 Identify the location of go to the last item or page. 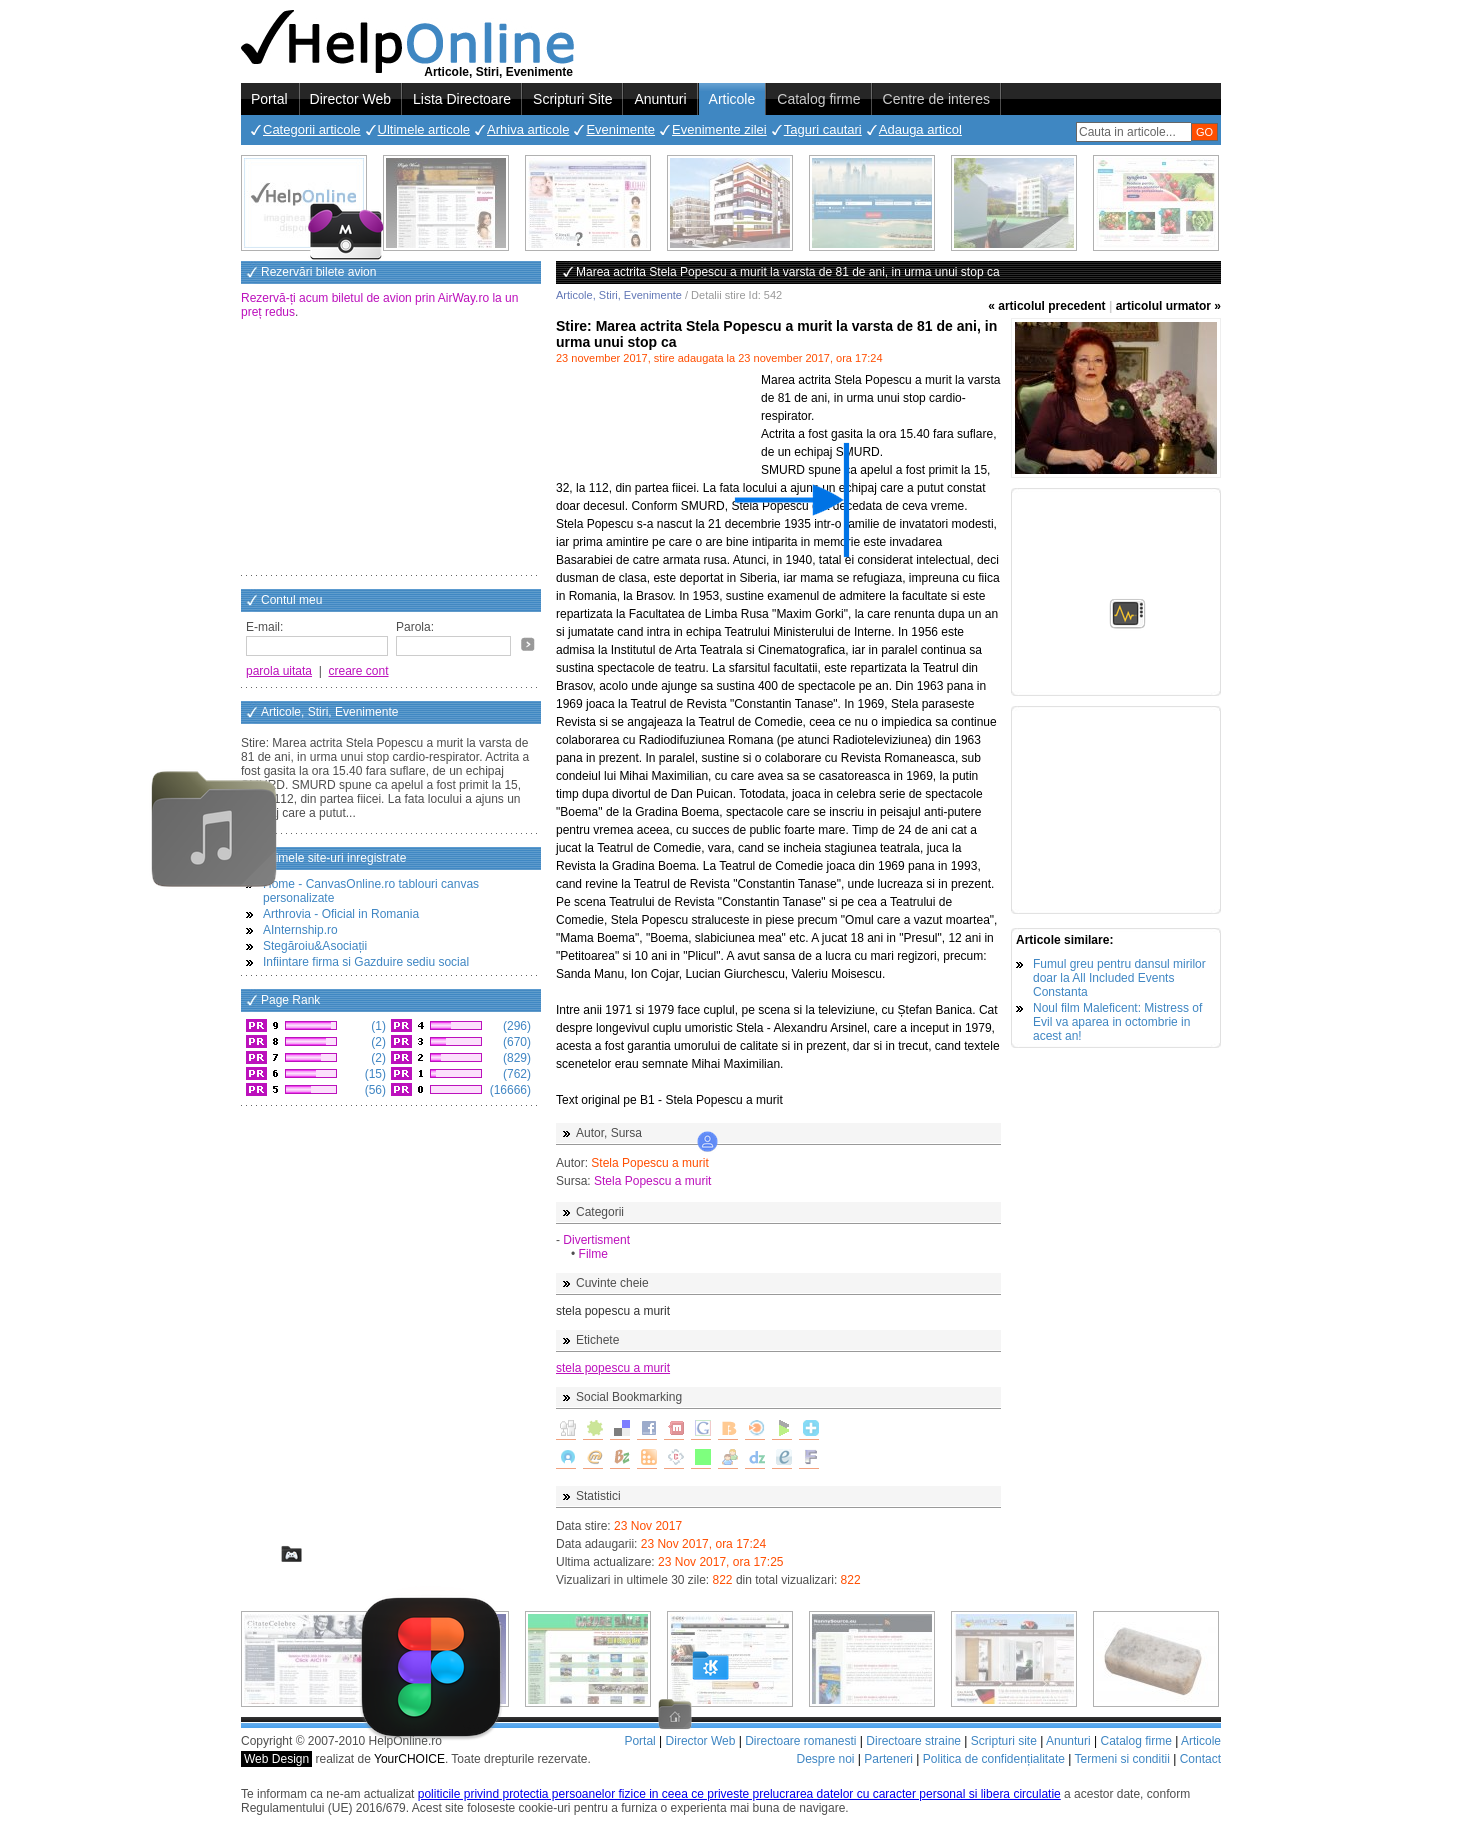
(792, 500).